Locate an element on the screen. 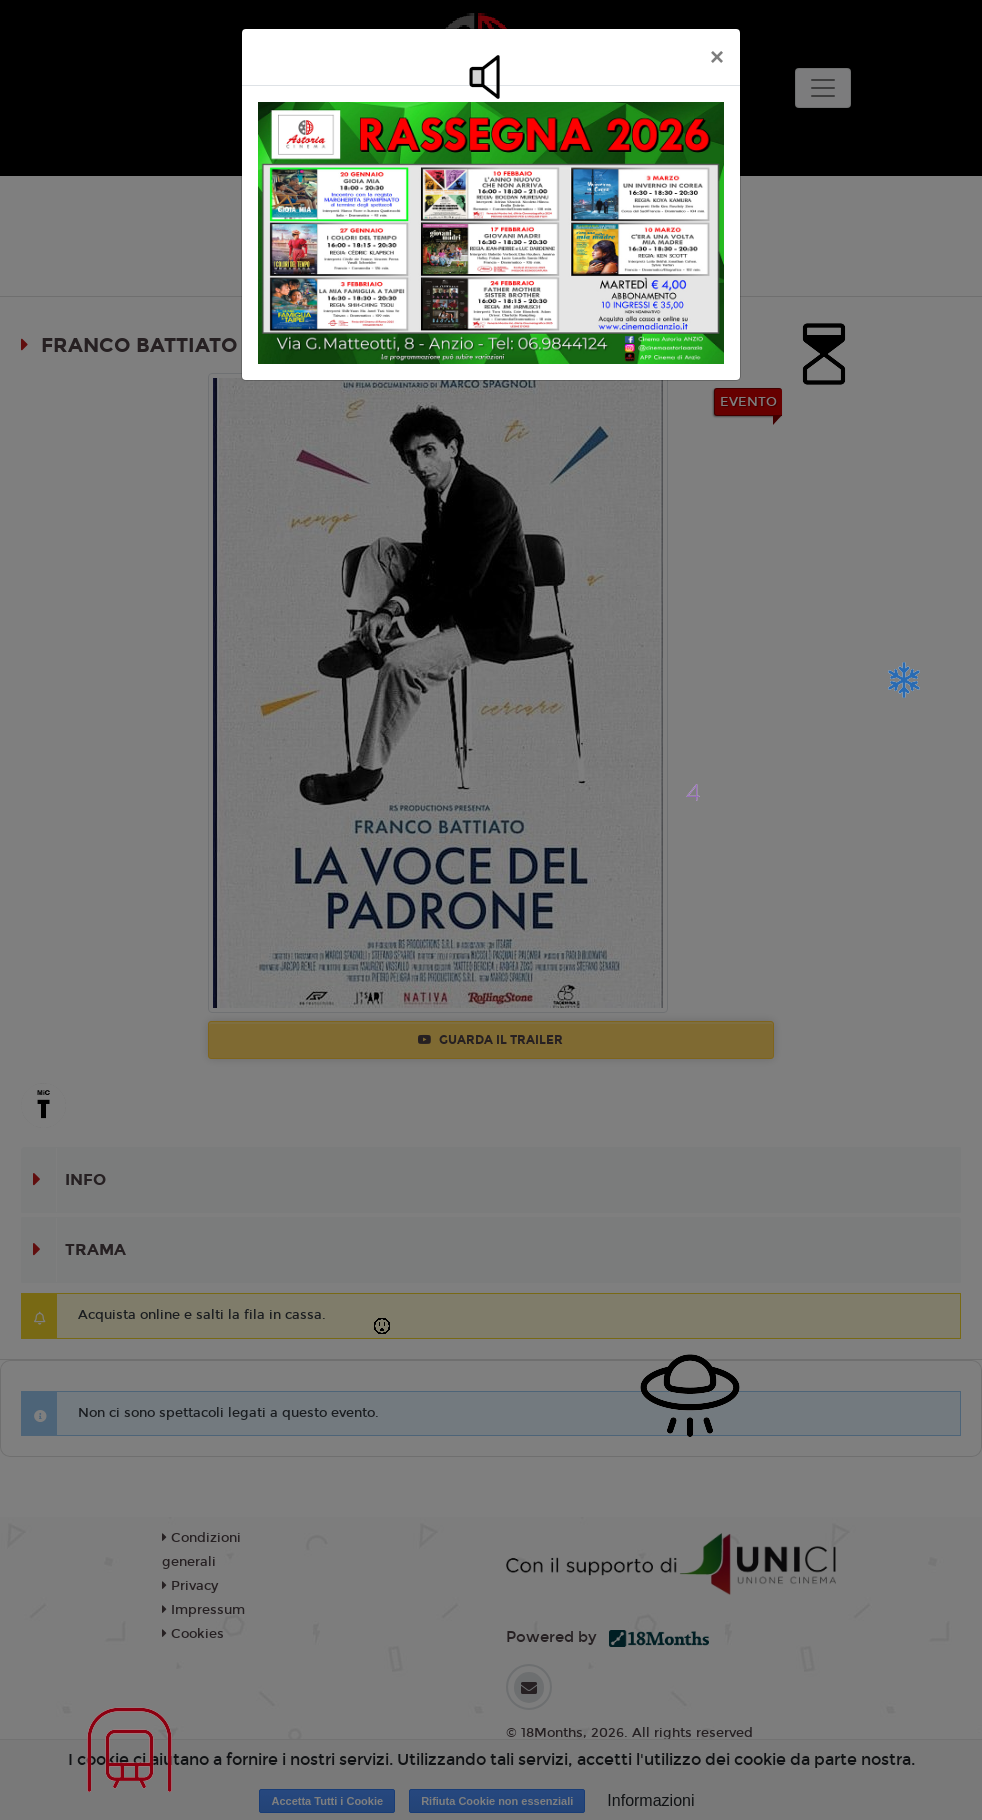 The width and height of the screenshot is (982, 1820). indicates a process just started with most time remaining is located at coordinates (824, 354).